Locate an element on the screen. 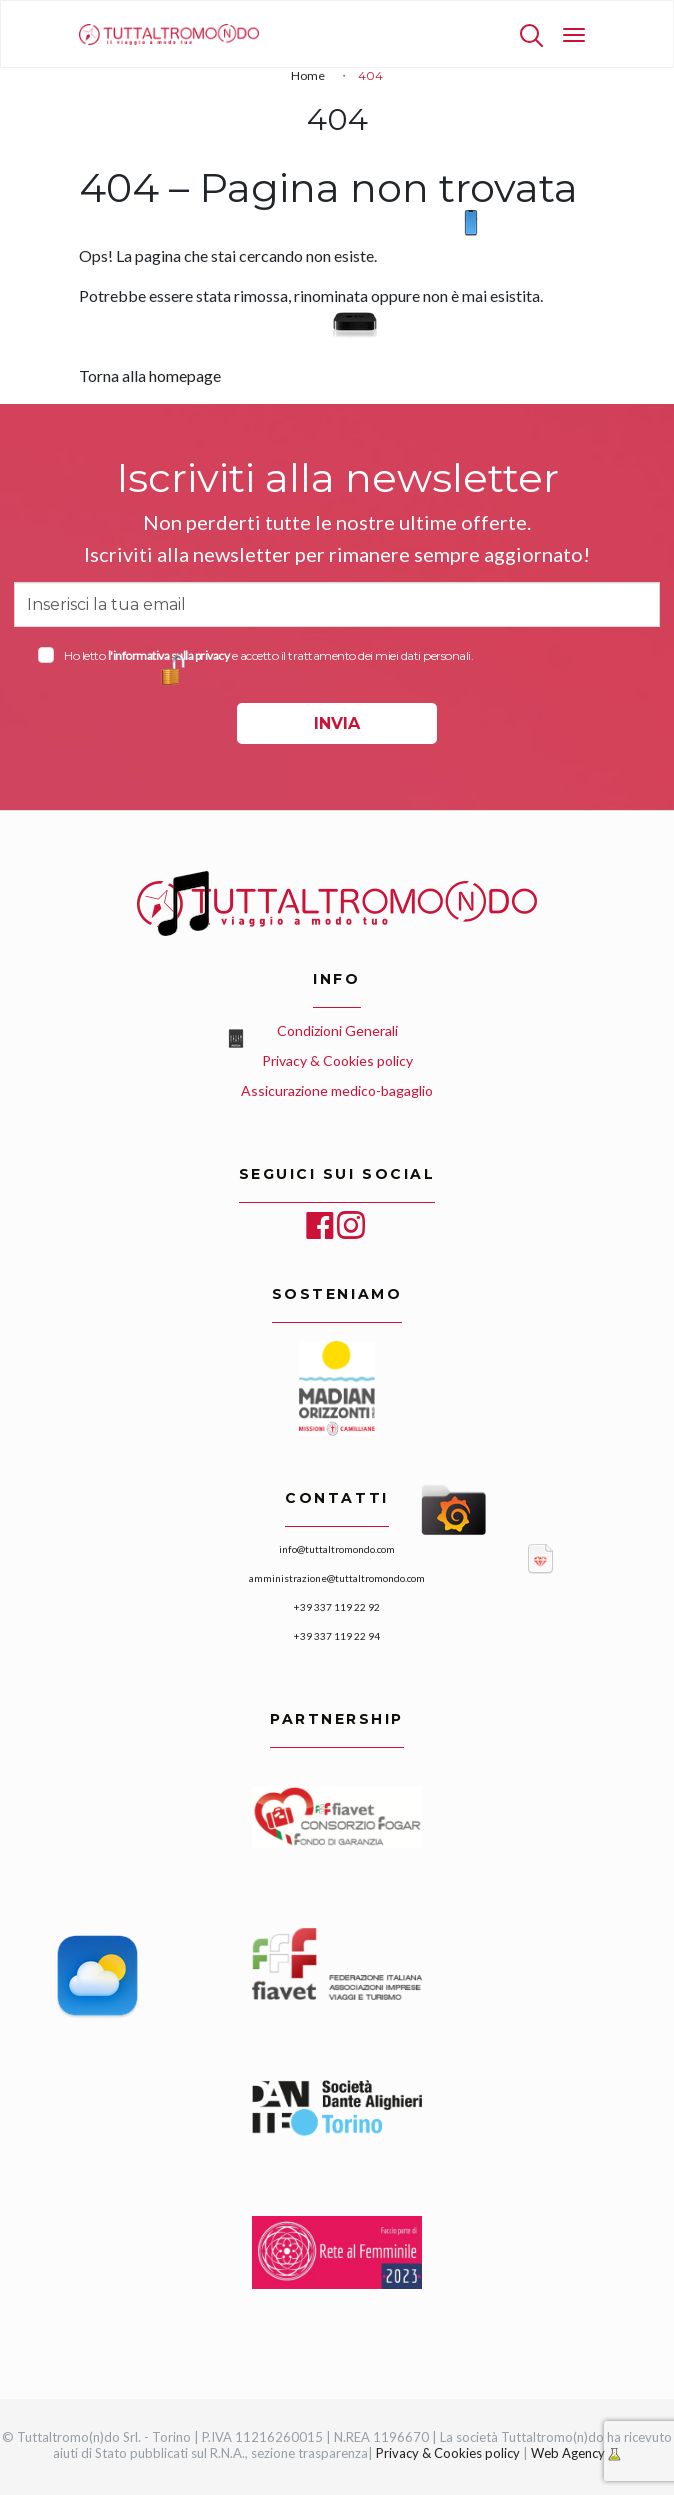  a ruby programming language source file is located at coordinates (540, 1558).